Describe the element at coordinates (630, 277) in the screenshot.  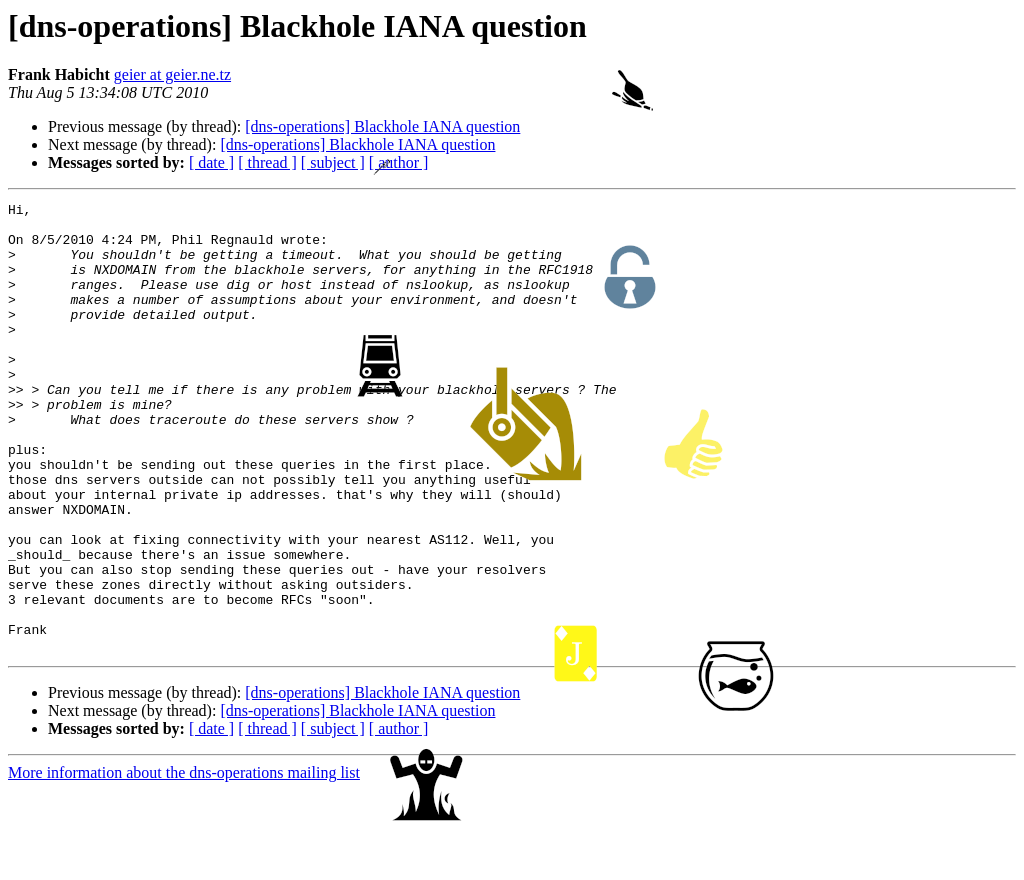
I see `unlocked or unsecured status` at that location.